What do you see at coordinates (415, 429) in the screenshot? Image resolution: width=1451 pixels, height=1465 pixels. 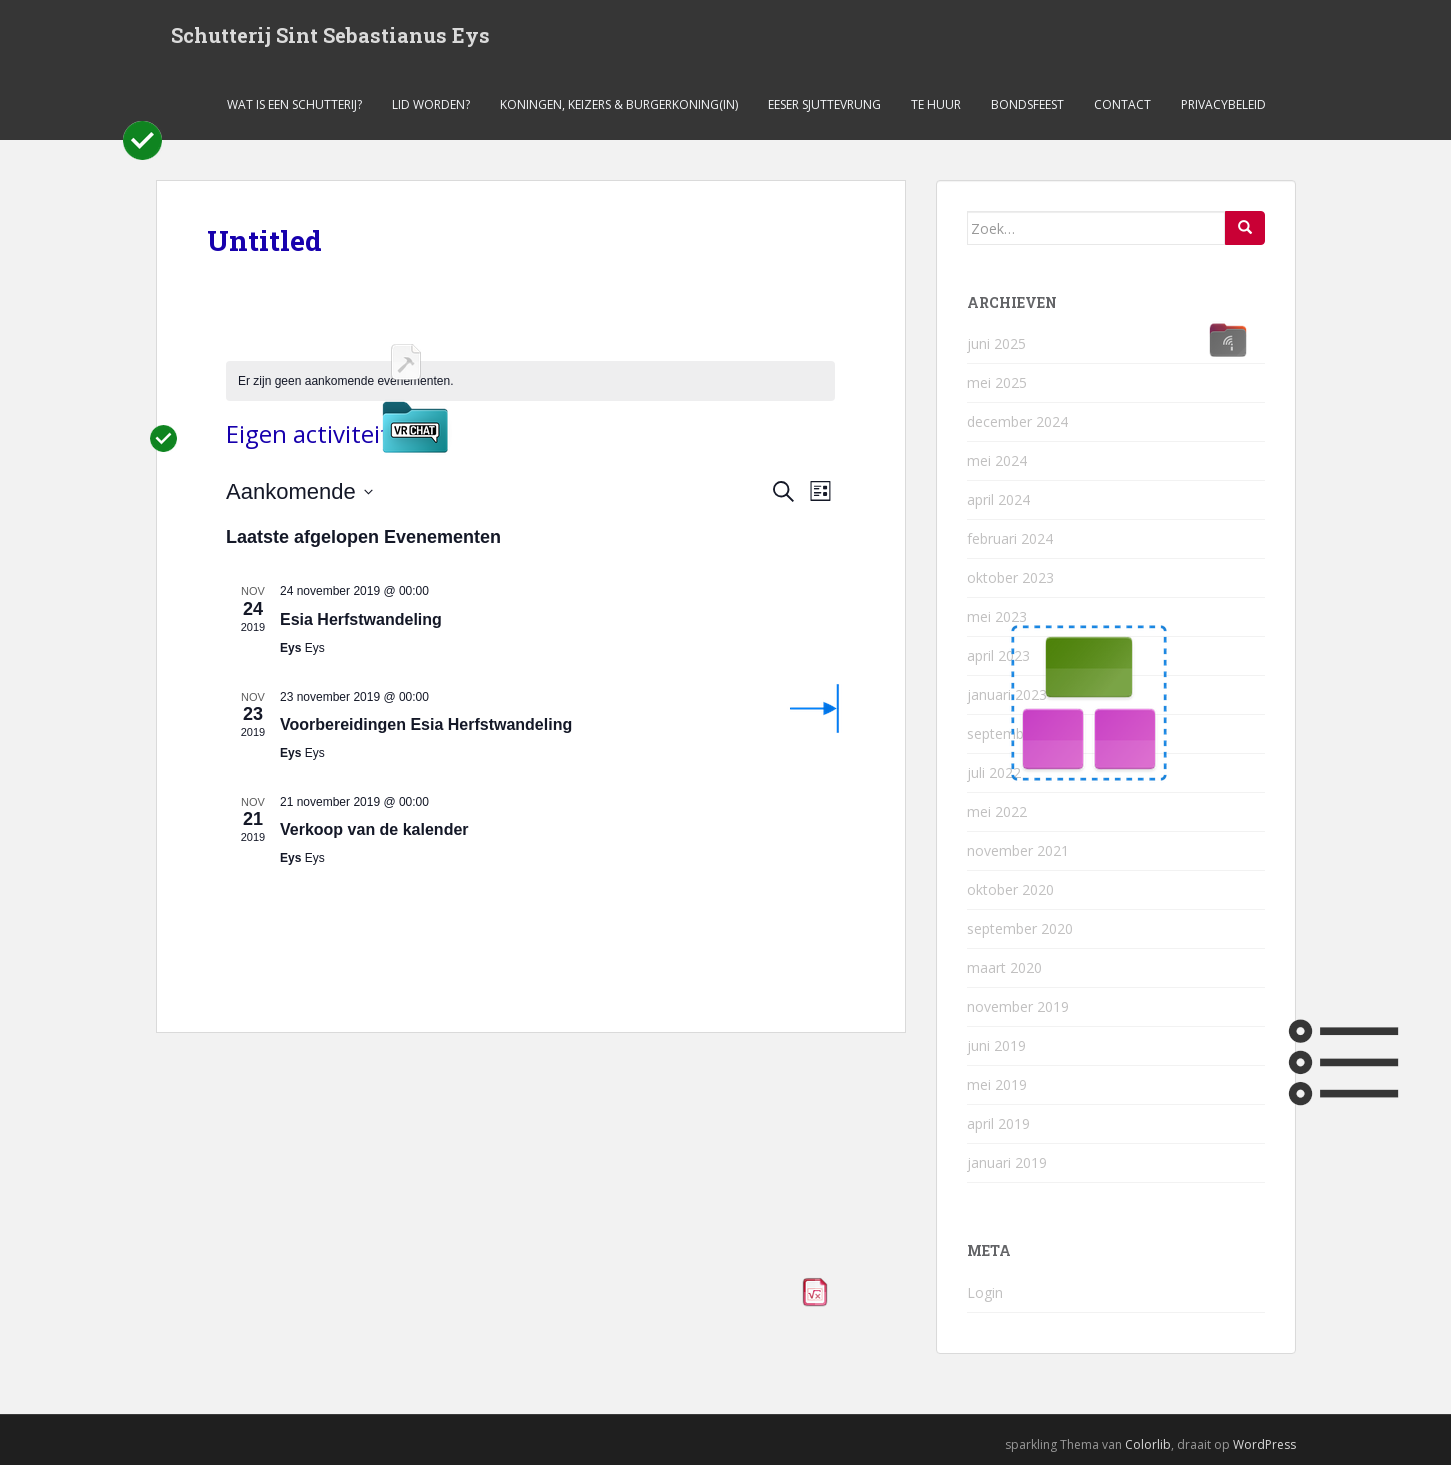 I see `open vrchat files folder` at bounding box center [415, 429].